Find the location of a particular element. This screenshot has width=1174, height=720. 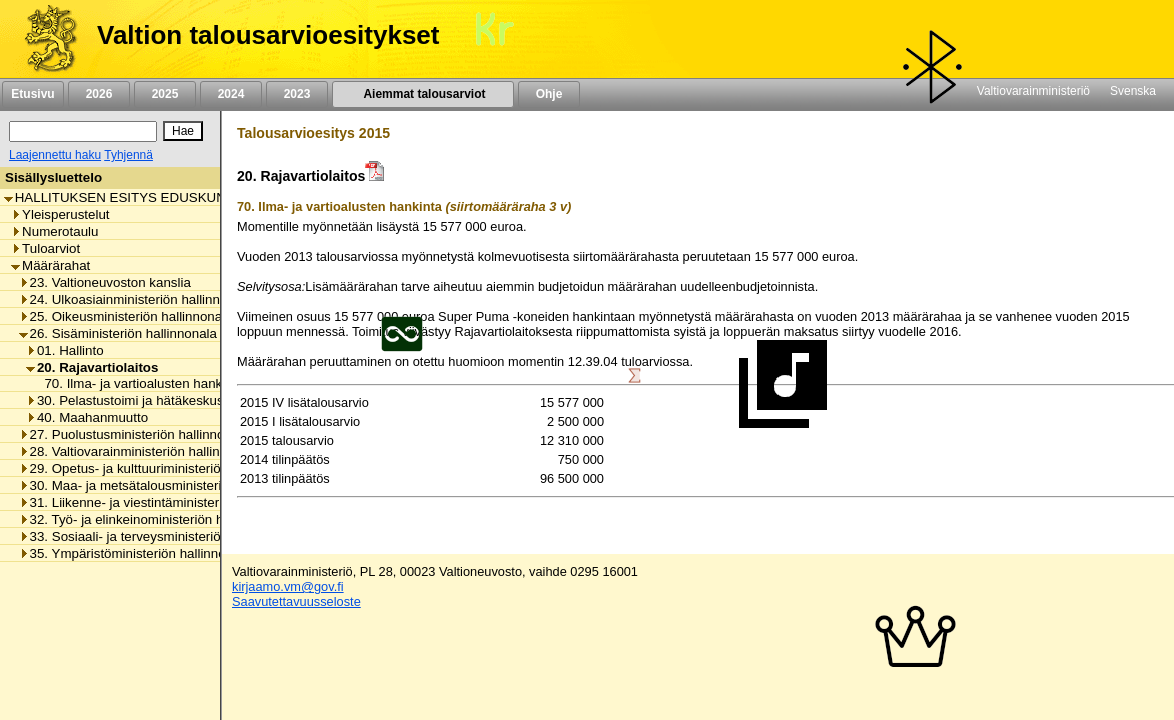

indicates unlimited or infinite capacity is located at coordinates (402, 334).